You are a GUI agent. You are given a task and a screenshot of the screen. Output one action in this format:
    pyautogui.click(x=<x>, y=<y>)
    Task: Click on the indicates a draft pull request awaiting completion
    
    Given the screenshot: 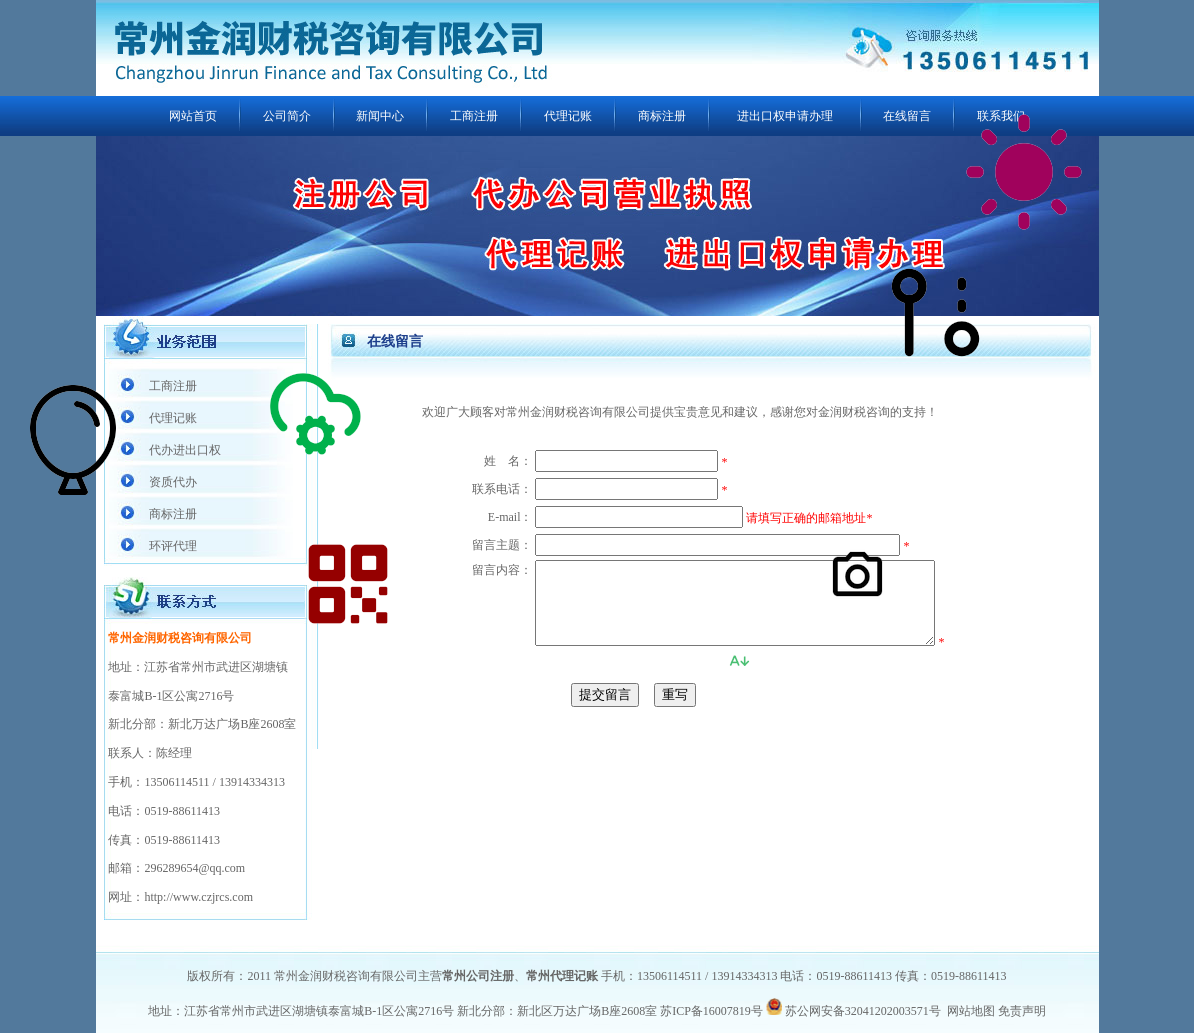 What is the action you would take?
    pyautogui.click(x=935, y=312)
    